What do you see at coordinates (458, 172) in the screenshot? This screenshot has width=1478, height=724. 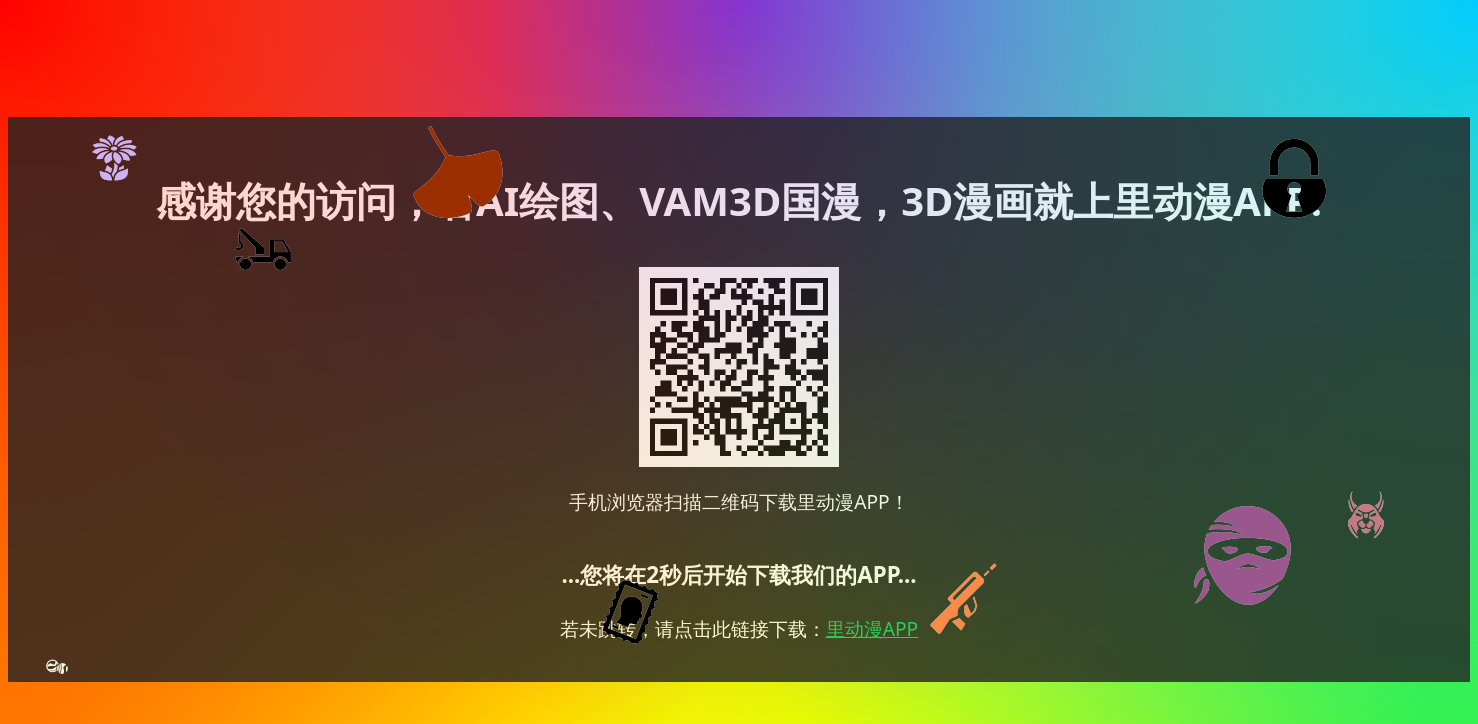 I see `nature or botanical category indicator` at bounding box center [458, 172].